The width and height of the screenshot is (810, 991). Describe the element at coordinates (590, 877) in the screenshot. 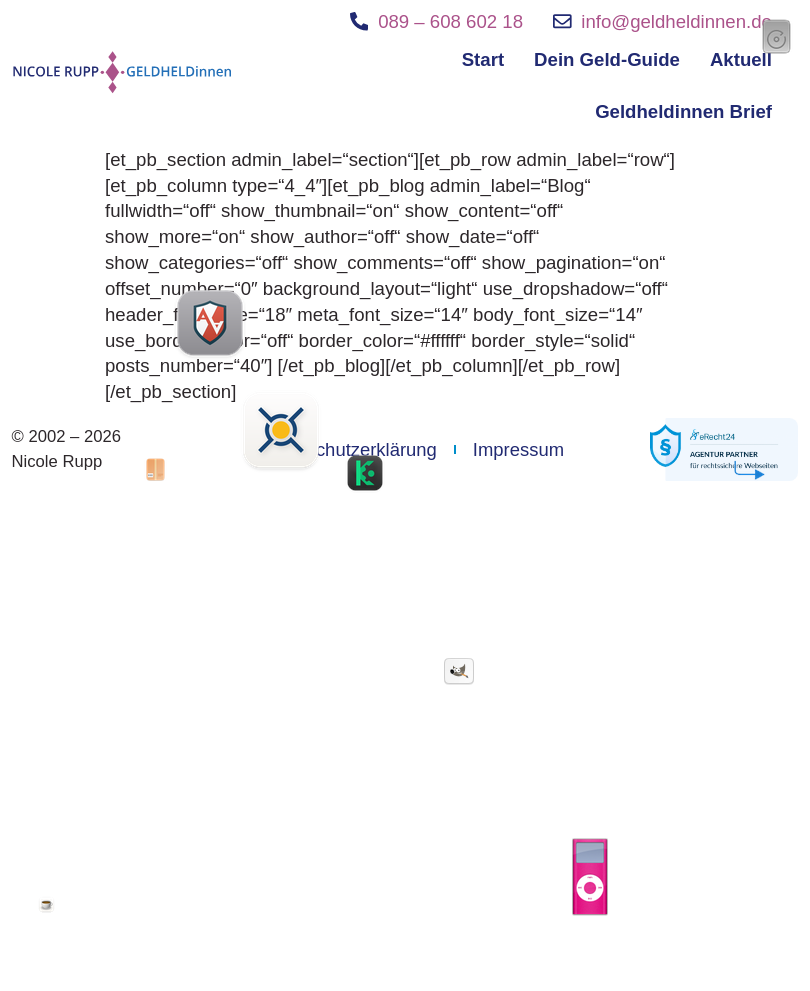

I see `iPod nano device in pink` at that location.